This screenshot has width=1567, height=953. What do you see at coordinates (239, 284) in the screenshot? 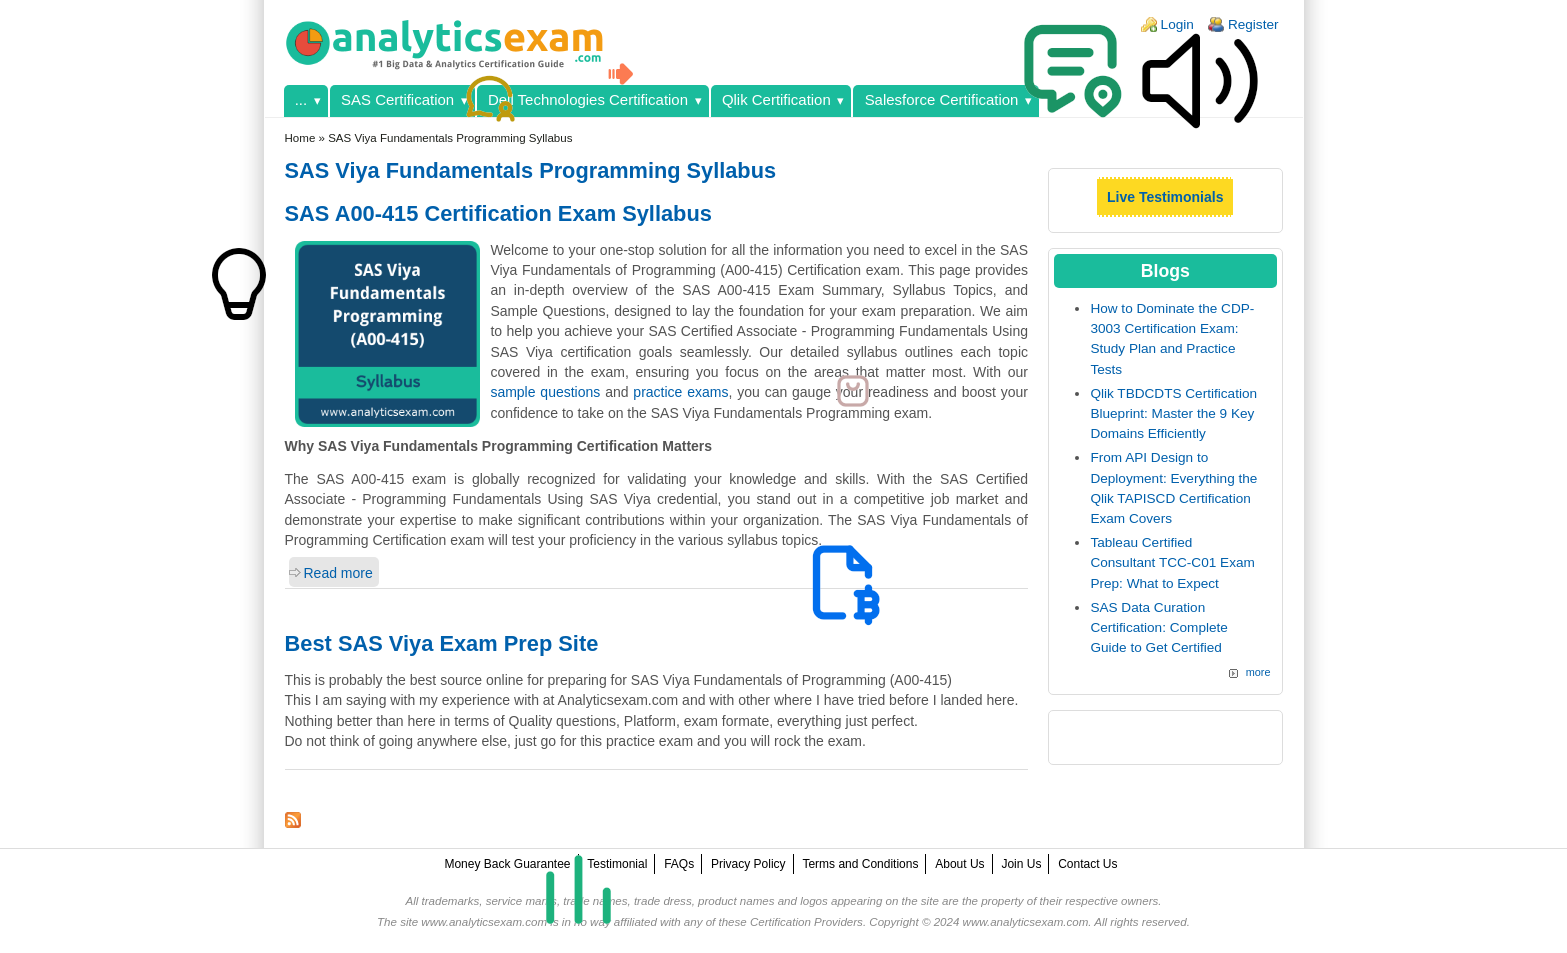
I see `access tips or suggestions` at bounding box center [239, 284].